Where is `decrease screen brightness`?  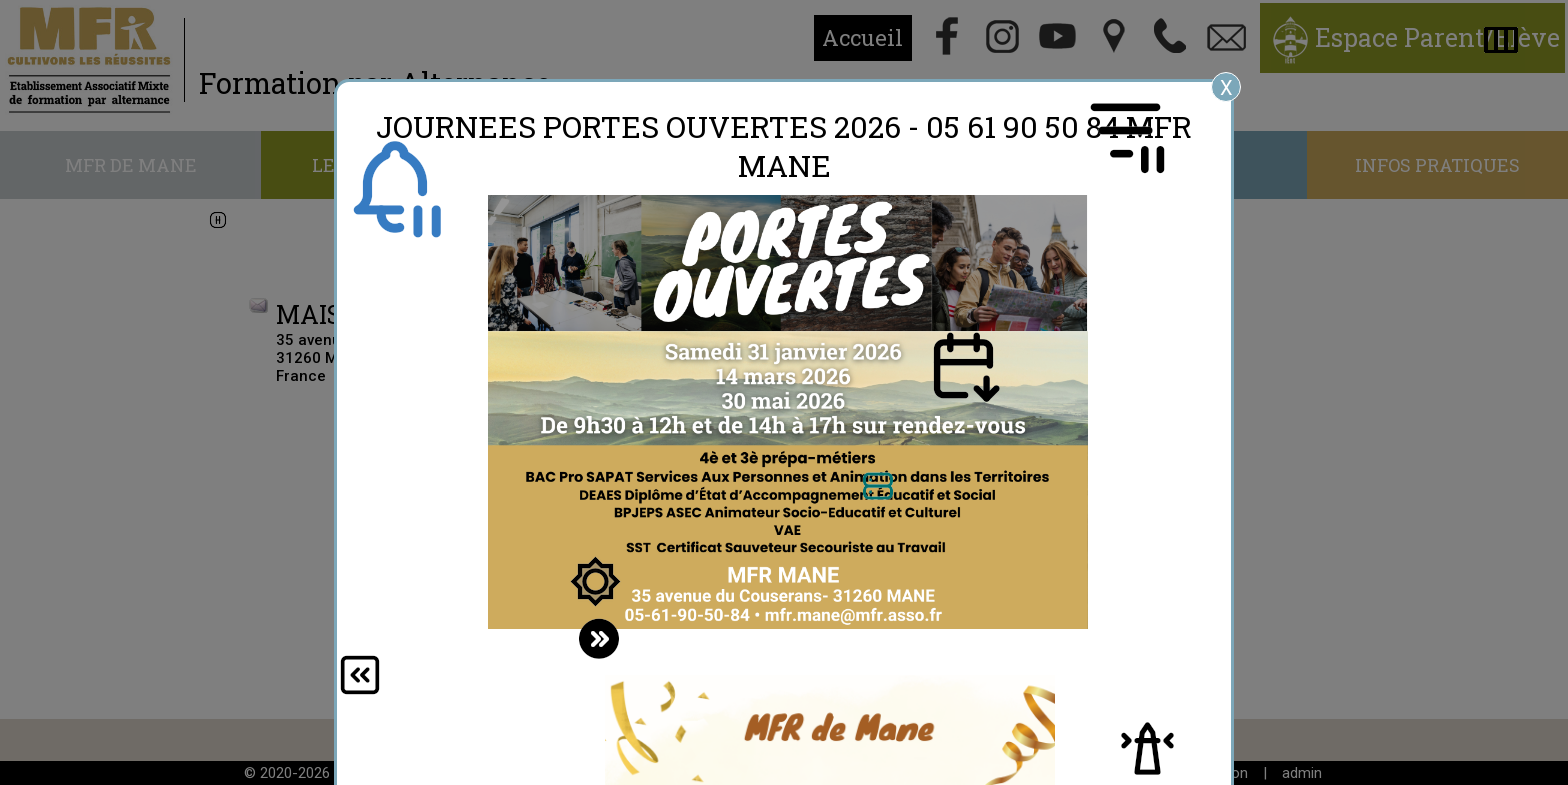 decrease screen brightness is located at coordinates (595, 581).